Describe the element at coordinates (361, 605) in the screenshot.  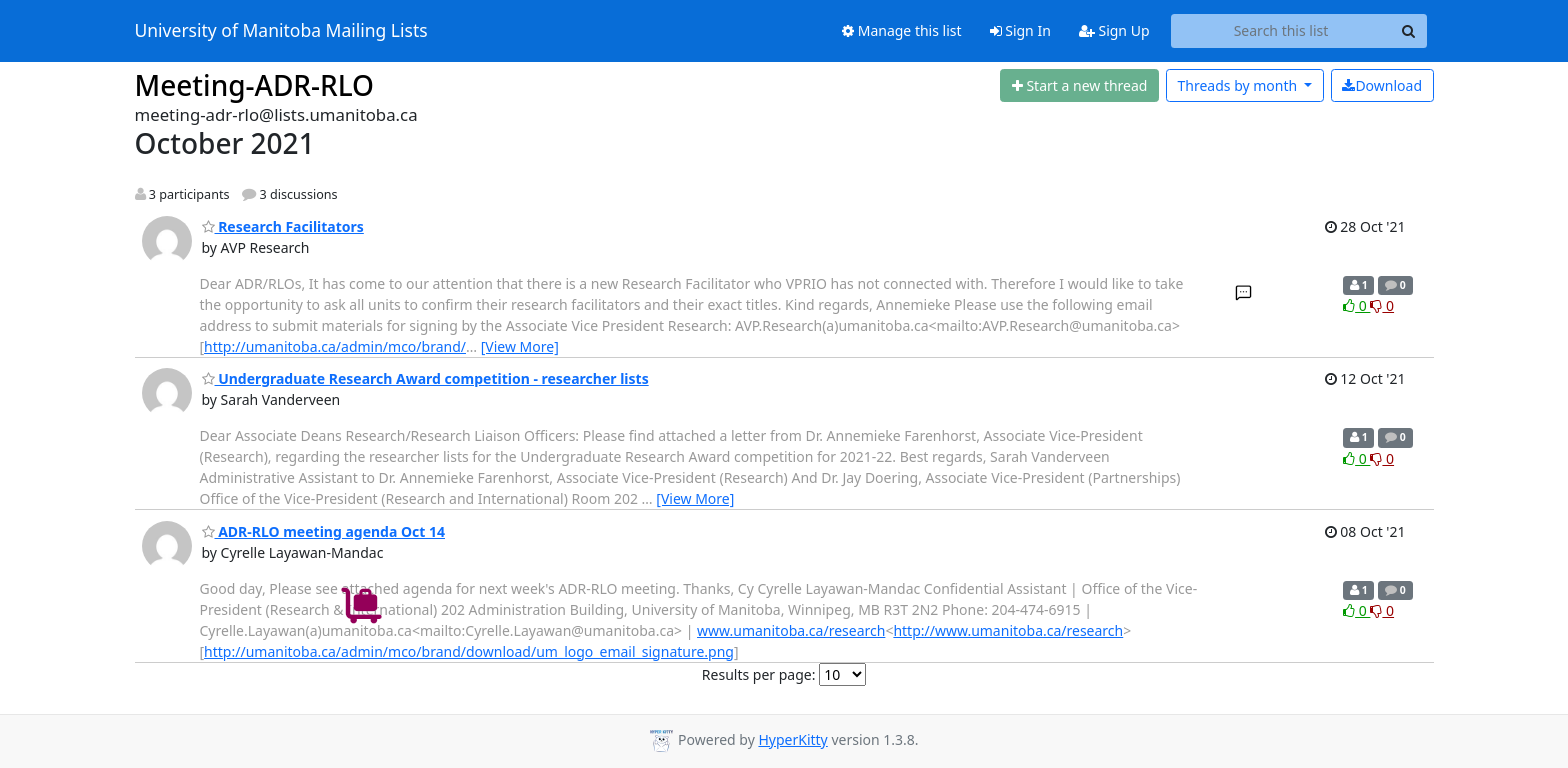
I see `luggage cart or baggage trolley` at that location.